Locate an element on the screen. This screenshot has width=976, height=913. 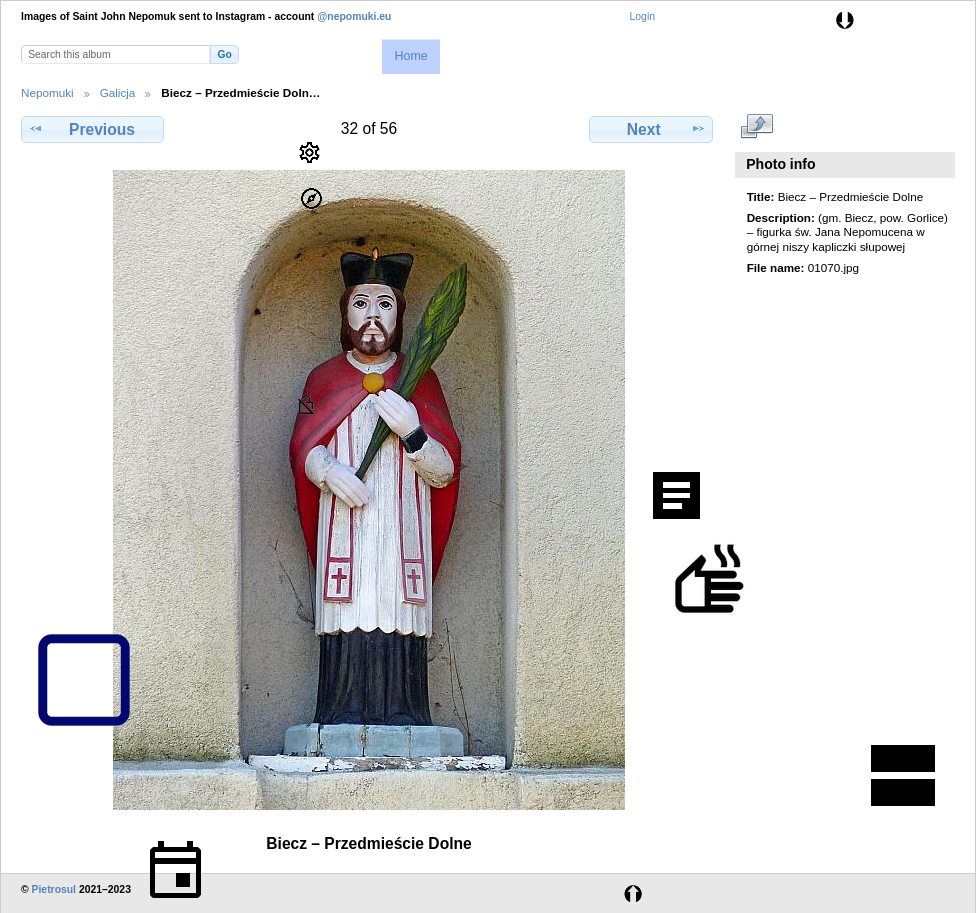
indicates hand dryer available is located at coordinates (711, 577).